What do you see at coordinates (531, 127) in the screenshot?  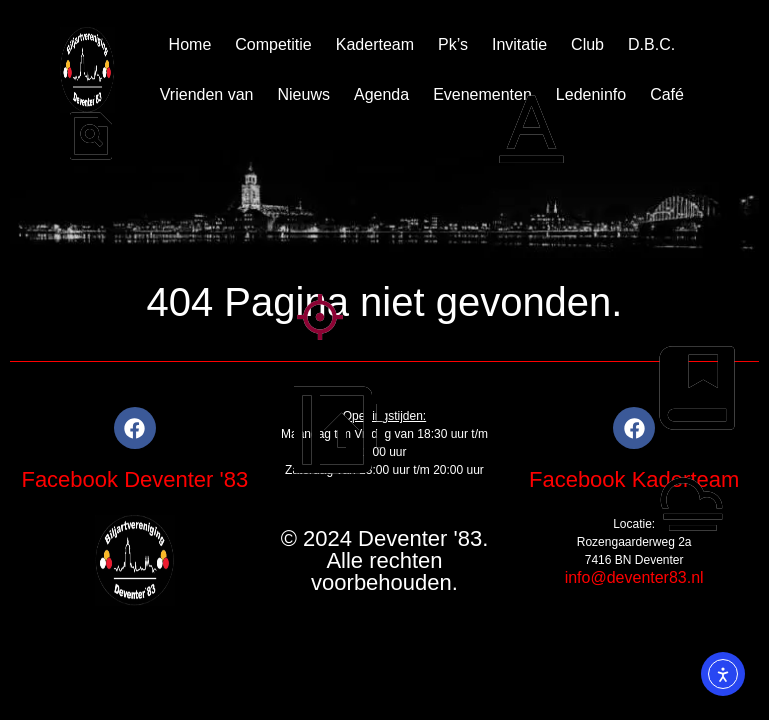 I see `change text color` at bounding box center [531, 127].